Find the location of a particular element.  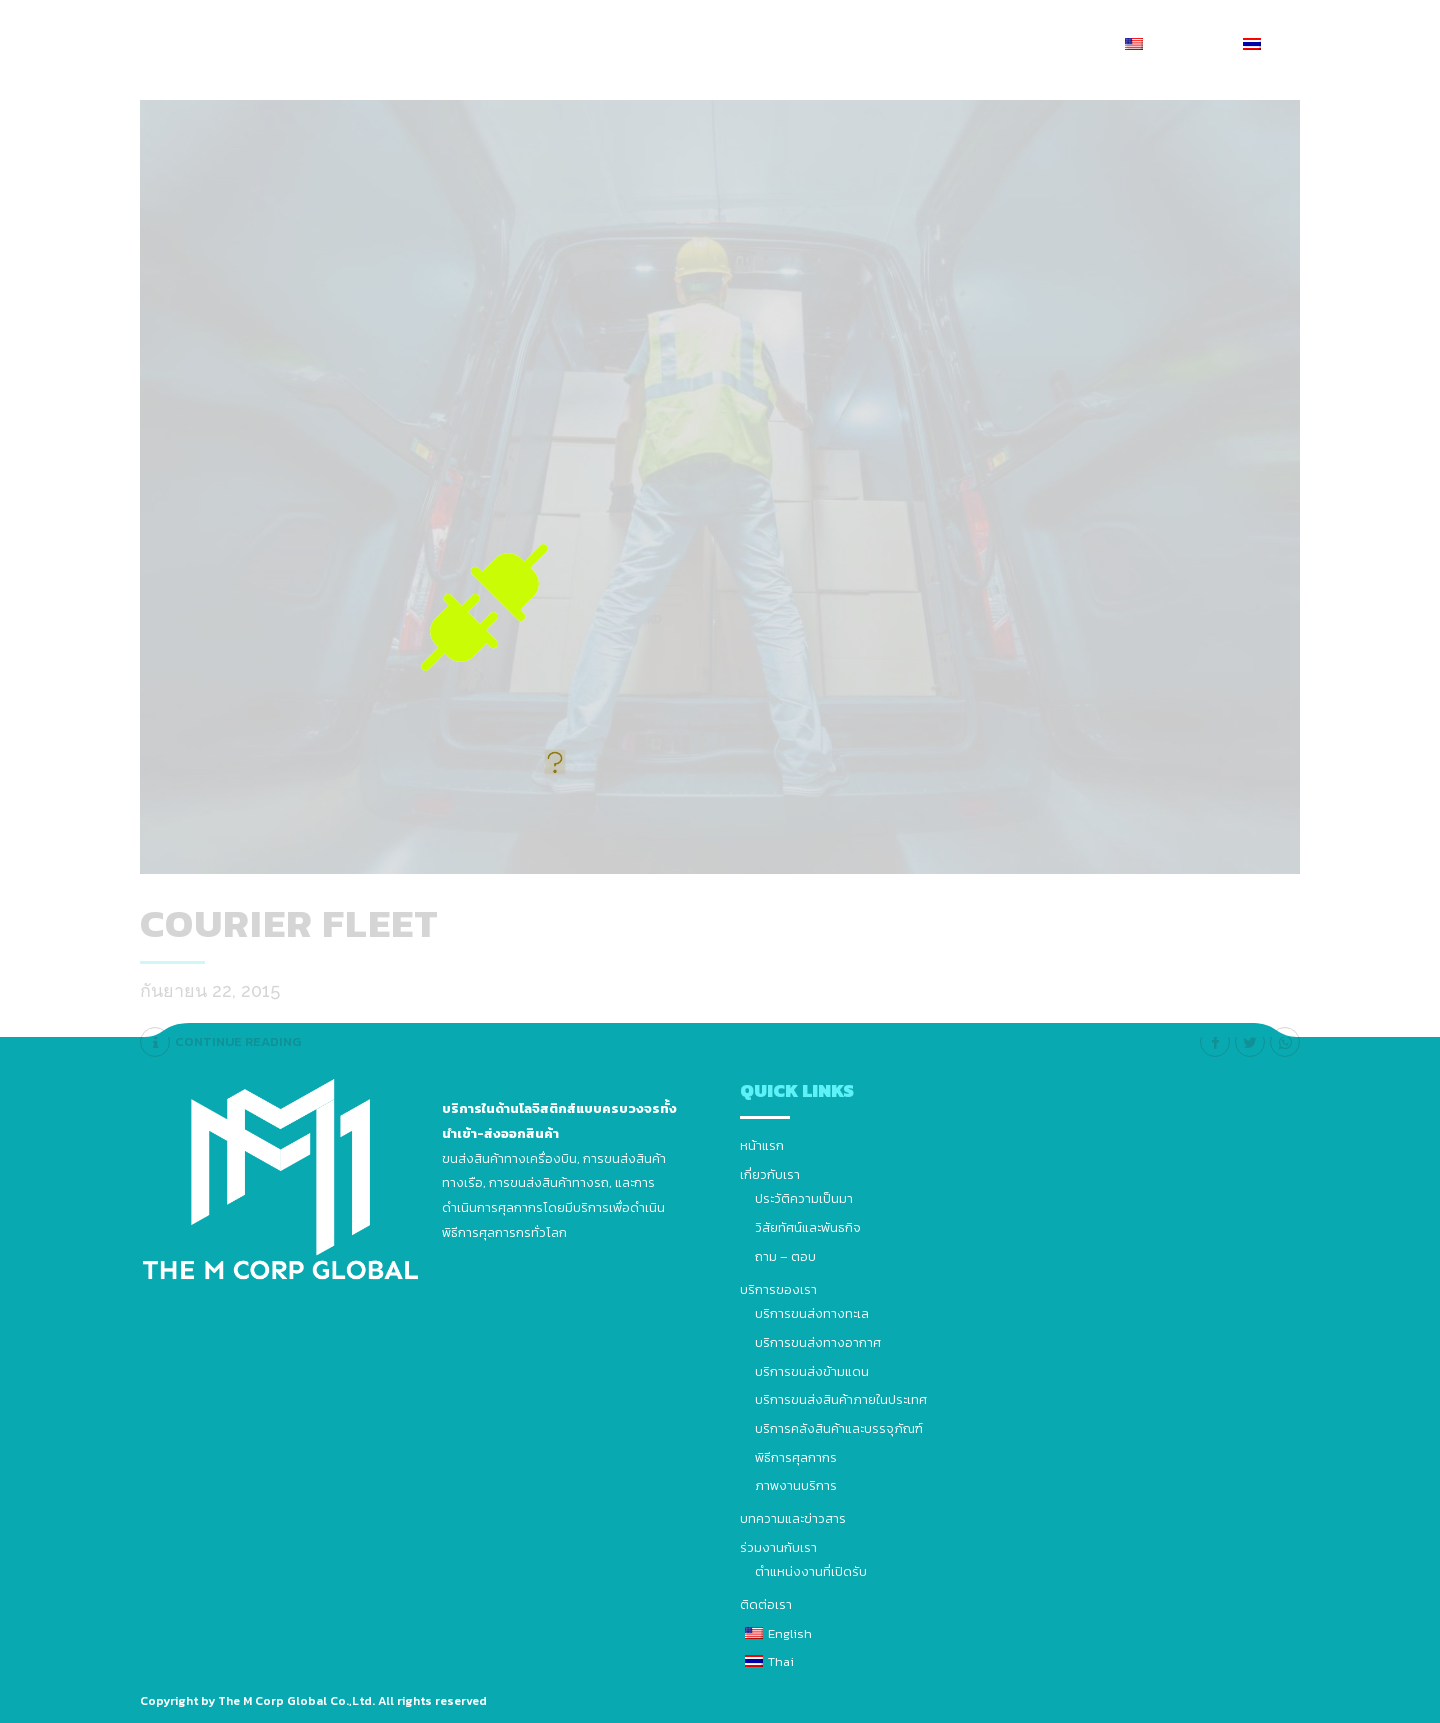

access help or support information is located at coordinates (555, 762).